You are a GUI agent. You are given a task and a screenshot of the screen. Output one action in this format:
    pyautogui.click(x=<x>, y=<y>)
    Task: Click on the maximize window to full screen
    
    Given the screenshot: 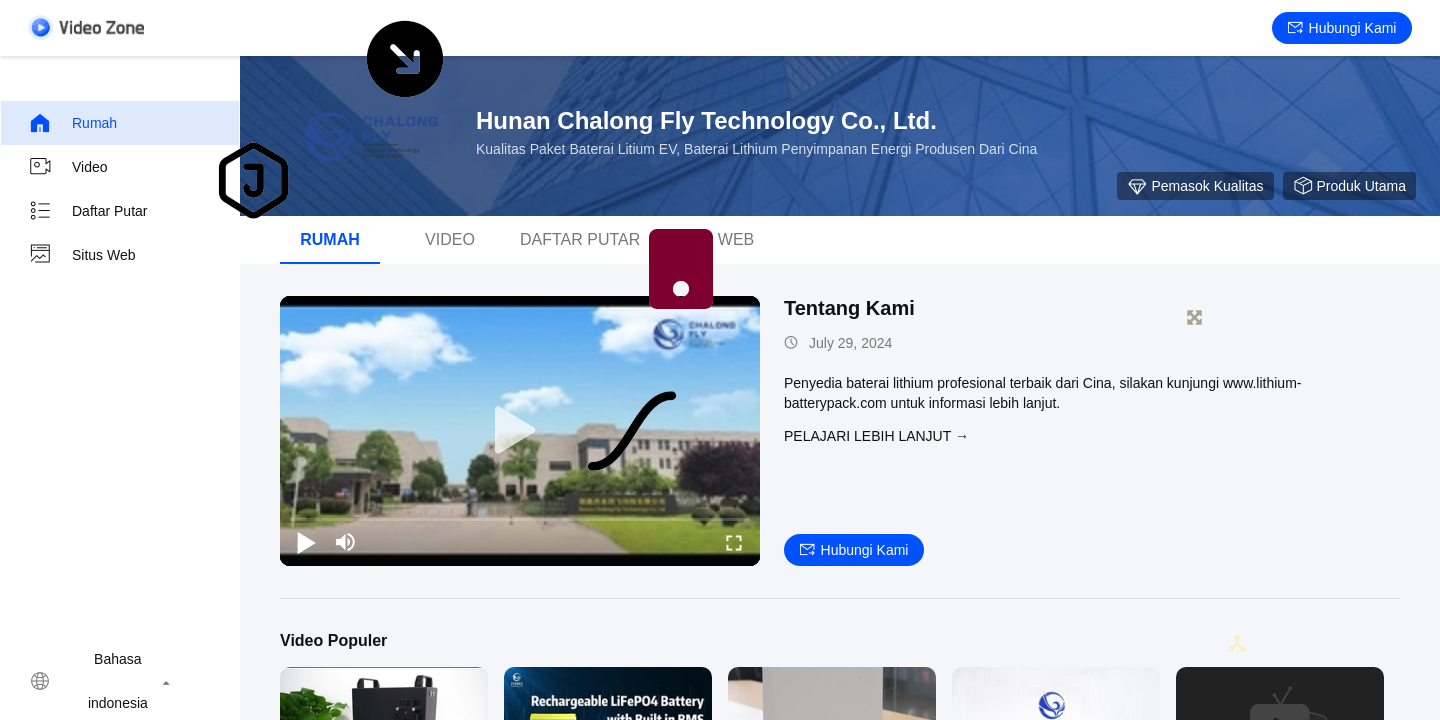 What is the action you would take?
    pyautogui.click(x=1194, y=317)
    